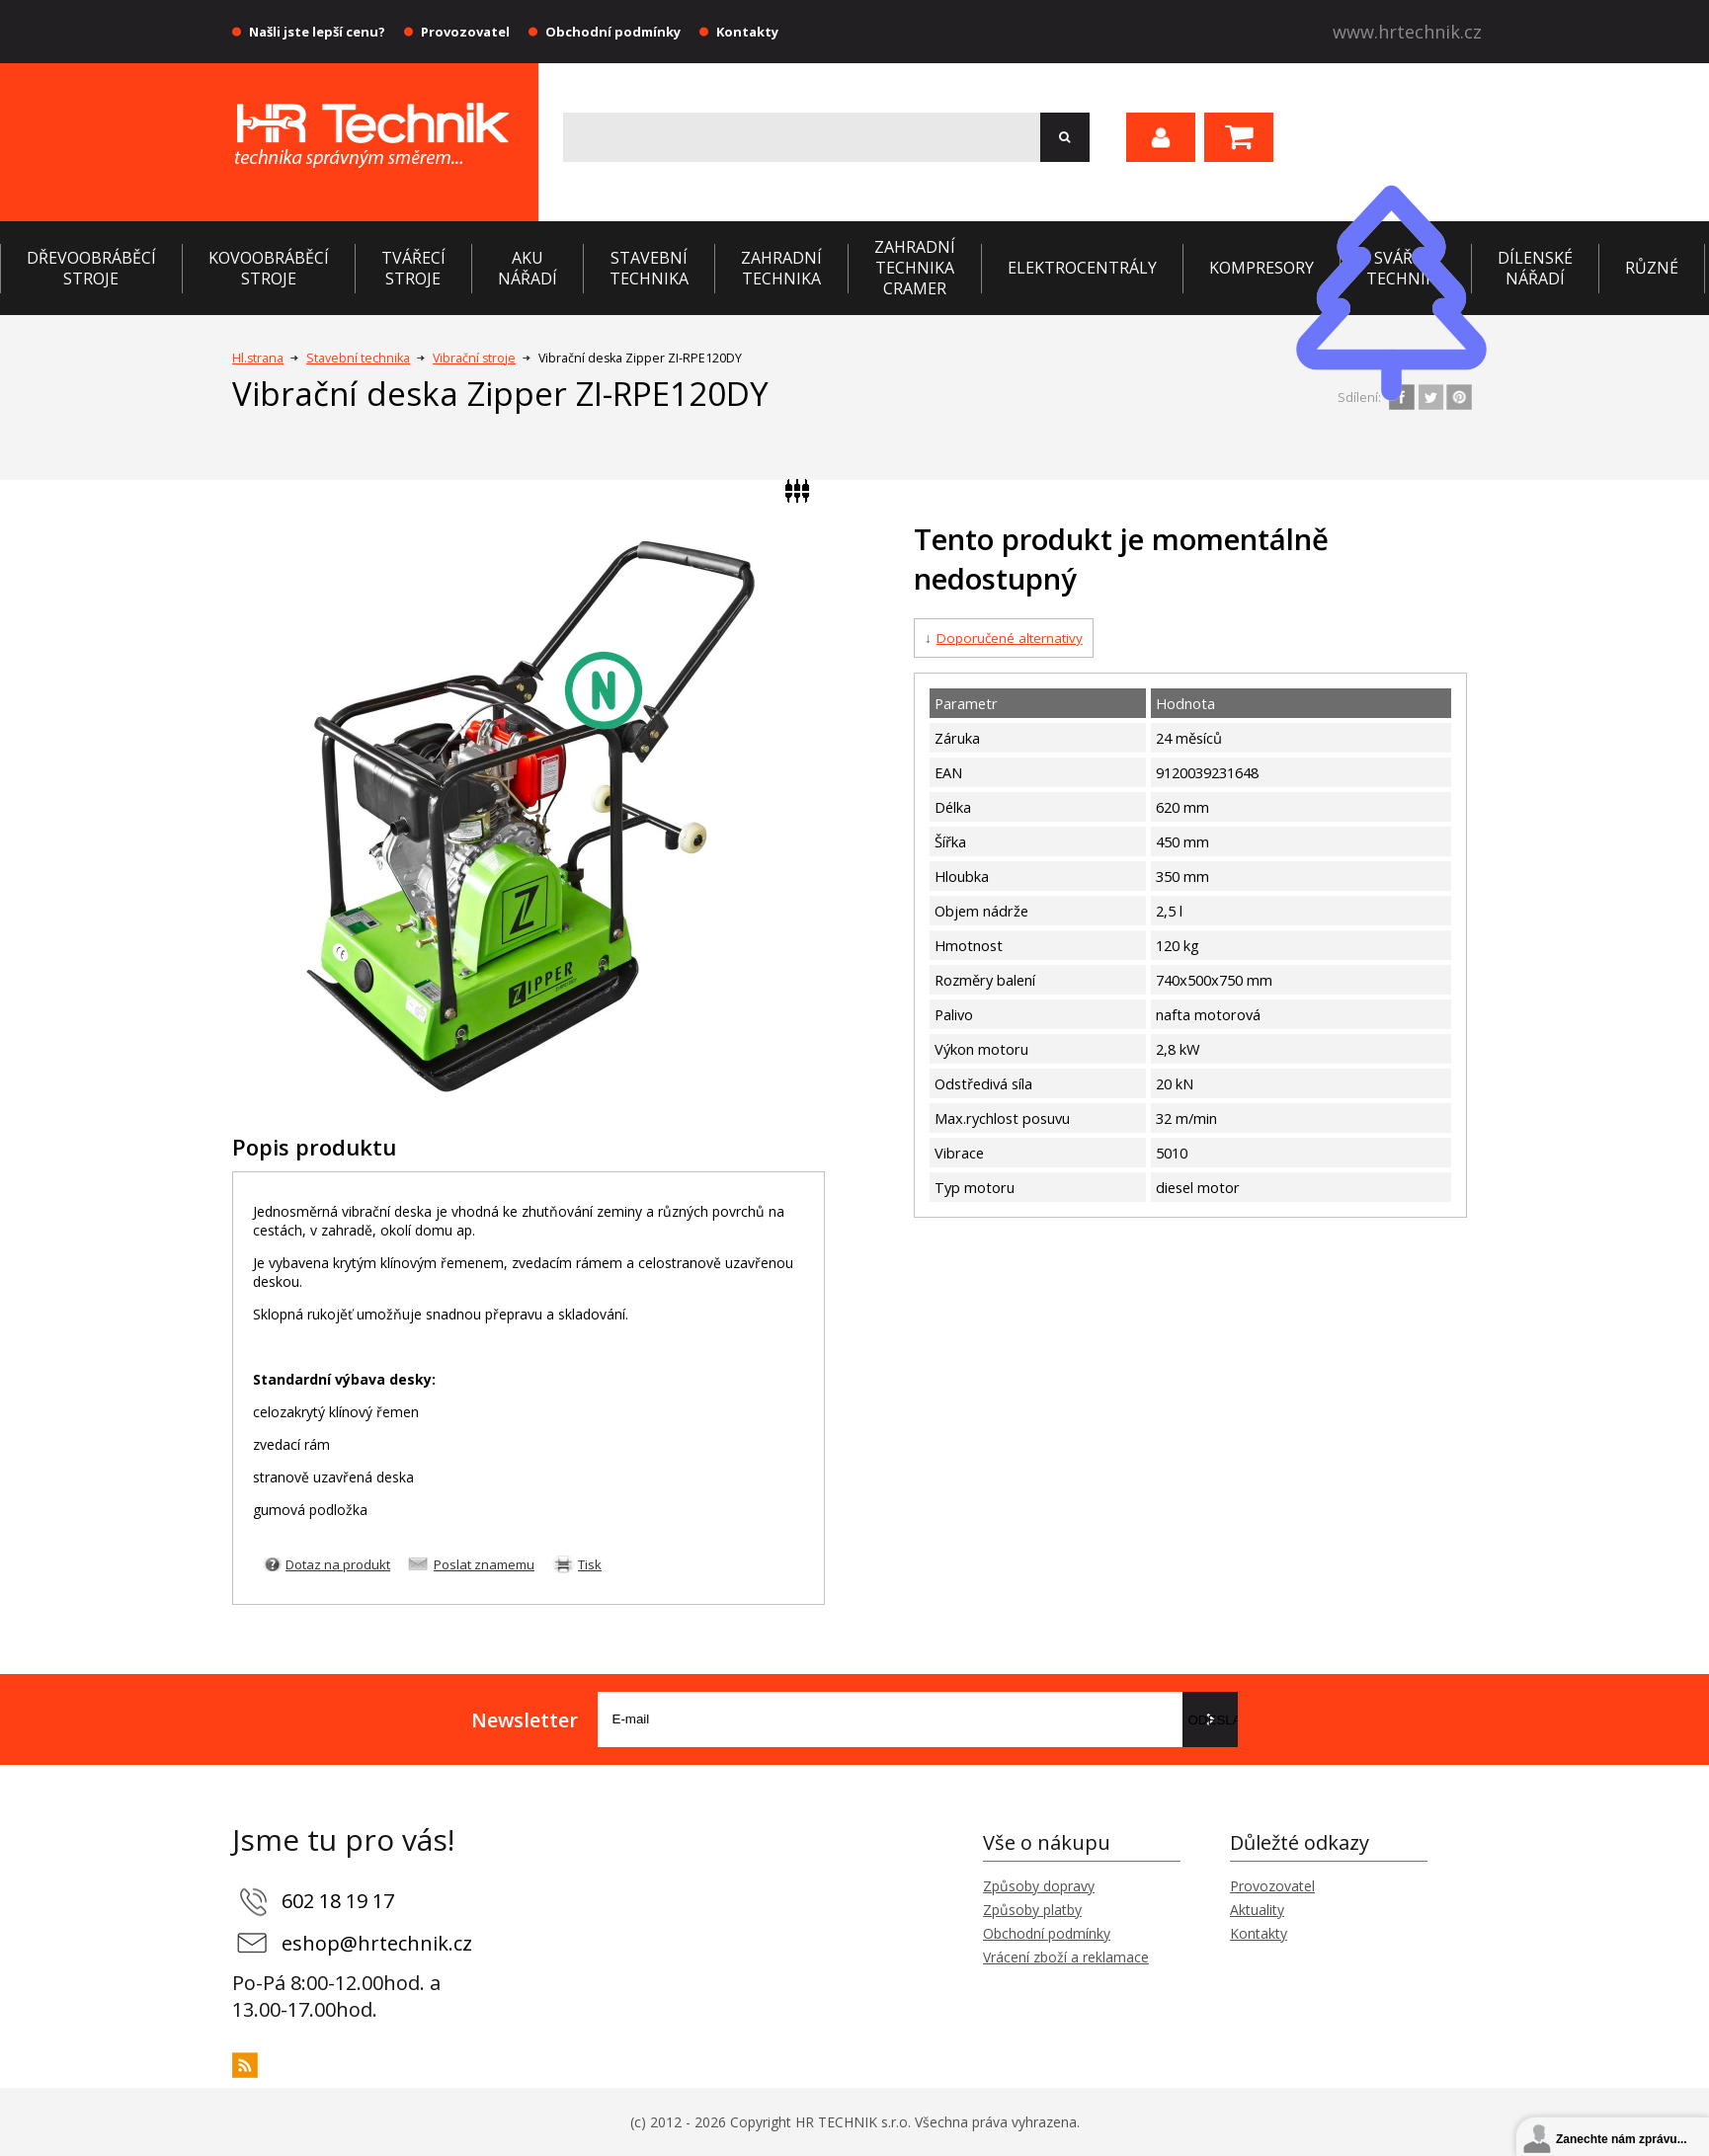  Describe the element at coordinates (604, 690) in the screenshot. I see `indicates a north direction marker on a map or compass` at that location.